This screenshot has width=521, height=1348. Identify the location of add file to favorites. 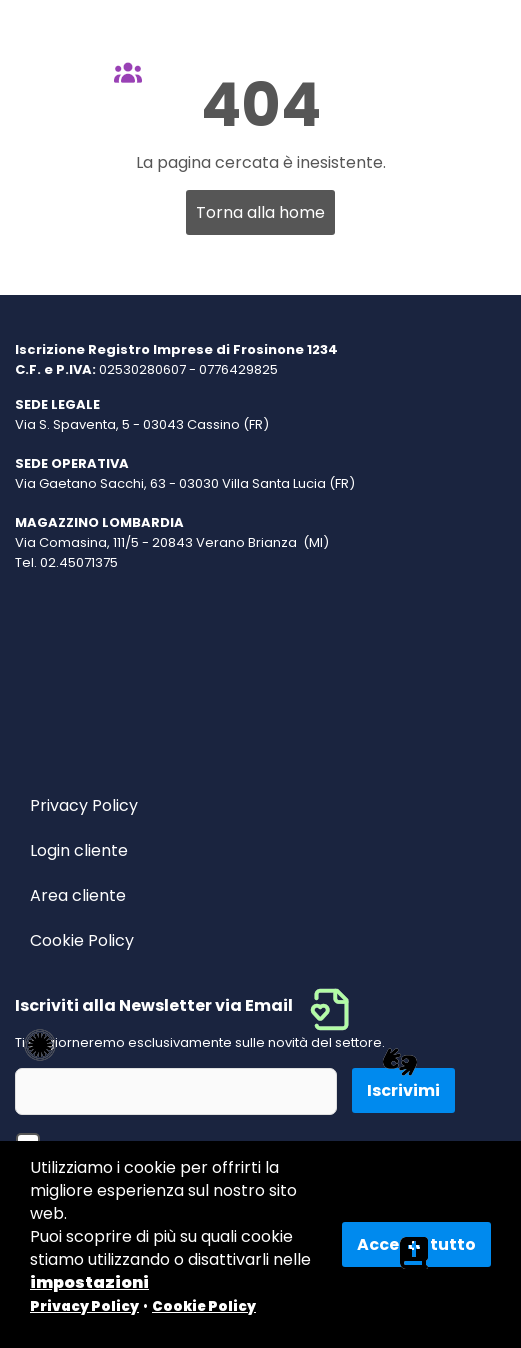
(331, 1009).